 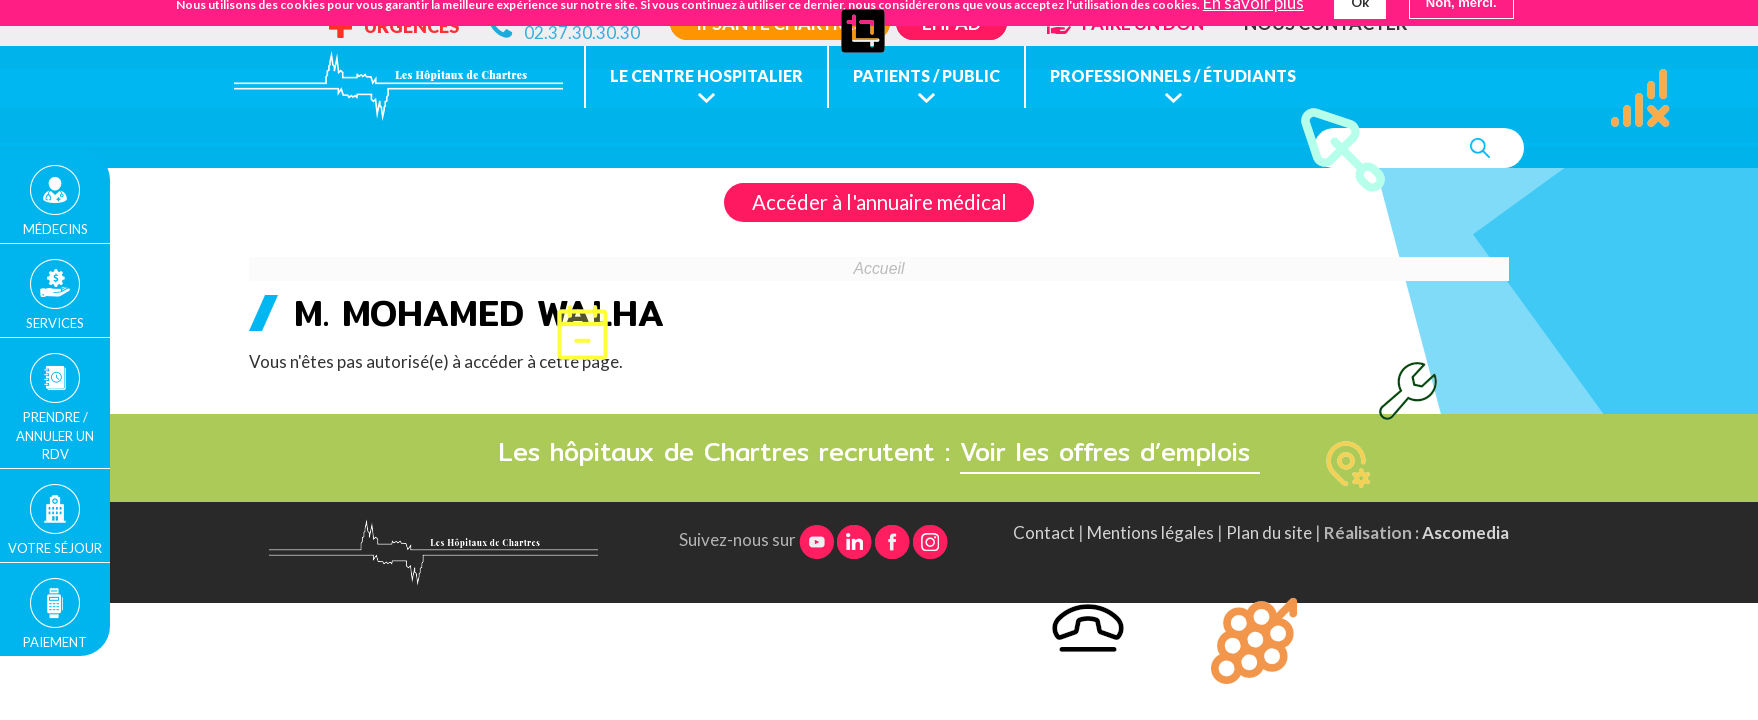 What do you see at coordinates (1254, 641) in the screenshot?
I see `indicates grape or wine-related content` at bounding box center [1254, 641].